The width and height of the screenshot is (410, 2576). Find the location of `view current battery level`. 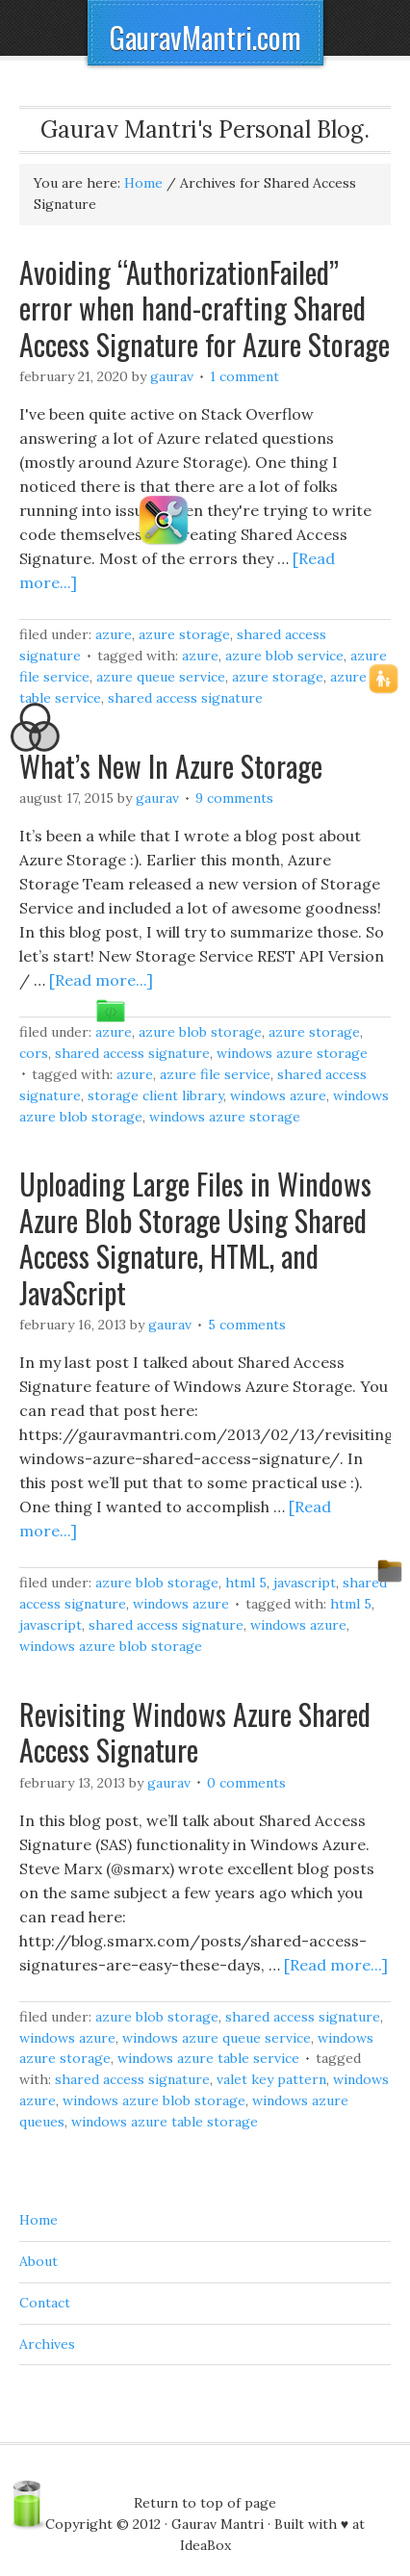

view current battery level is located at coordinates (27, 2504).